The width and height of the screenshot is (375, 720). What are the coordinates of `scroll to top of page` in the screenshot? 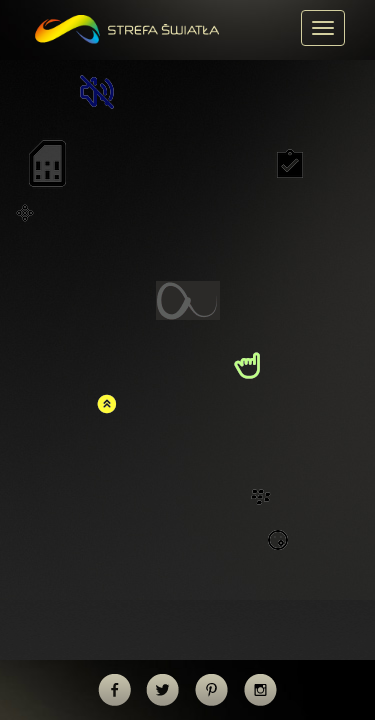 It's located at (107, 404).